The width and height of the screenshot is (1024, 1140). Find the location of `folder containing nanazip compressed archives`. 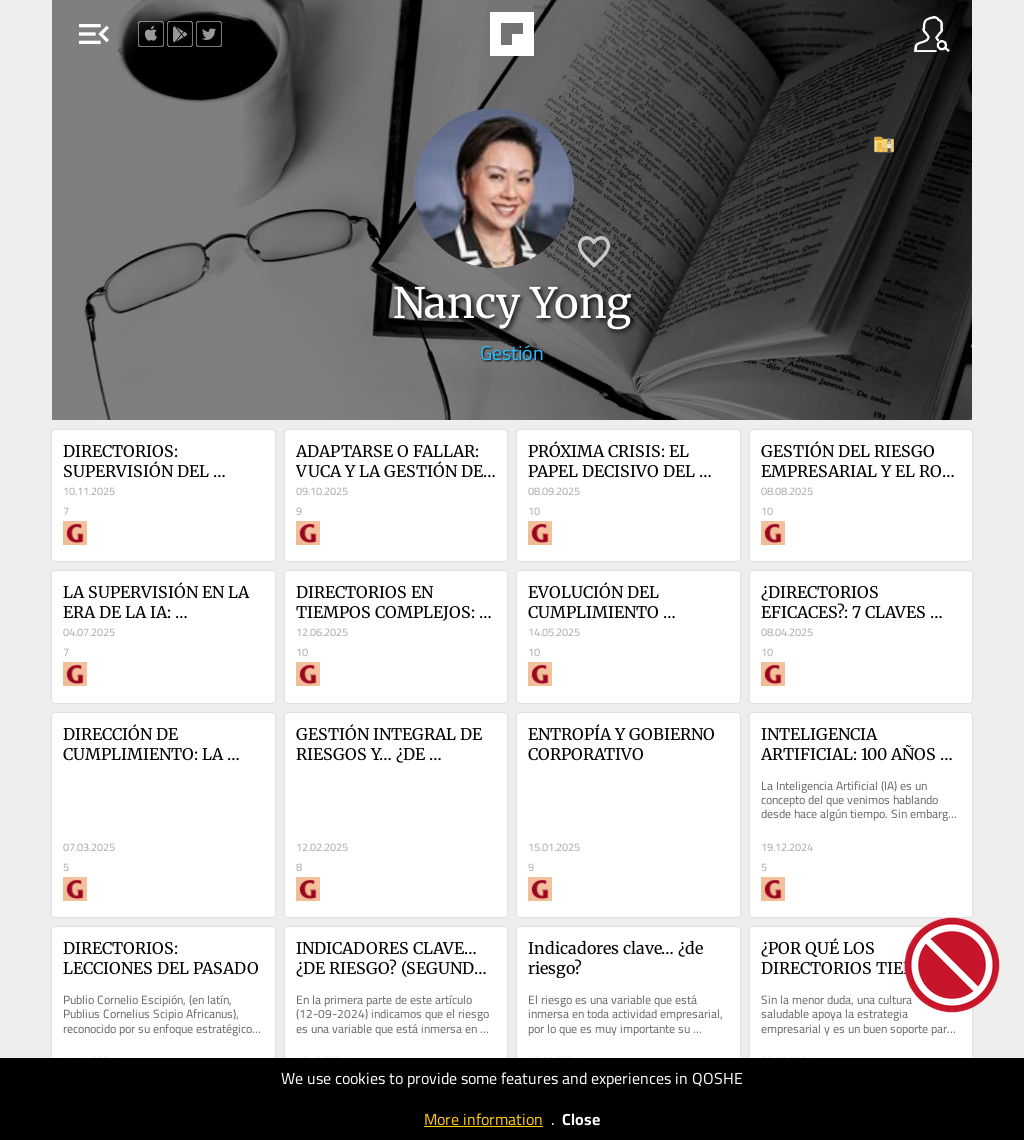

folder containing nanazip compressed archives is located at coordinates (884, 145).